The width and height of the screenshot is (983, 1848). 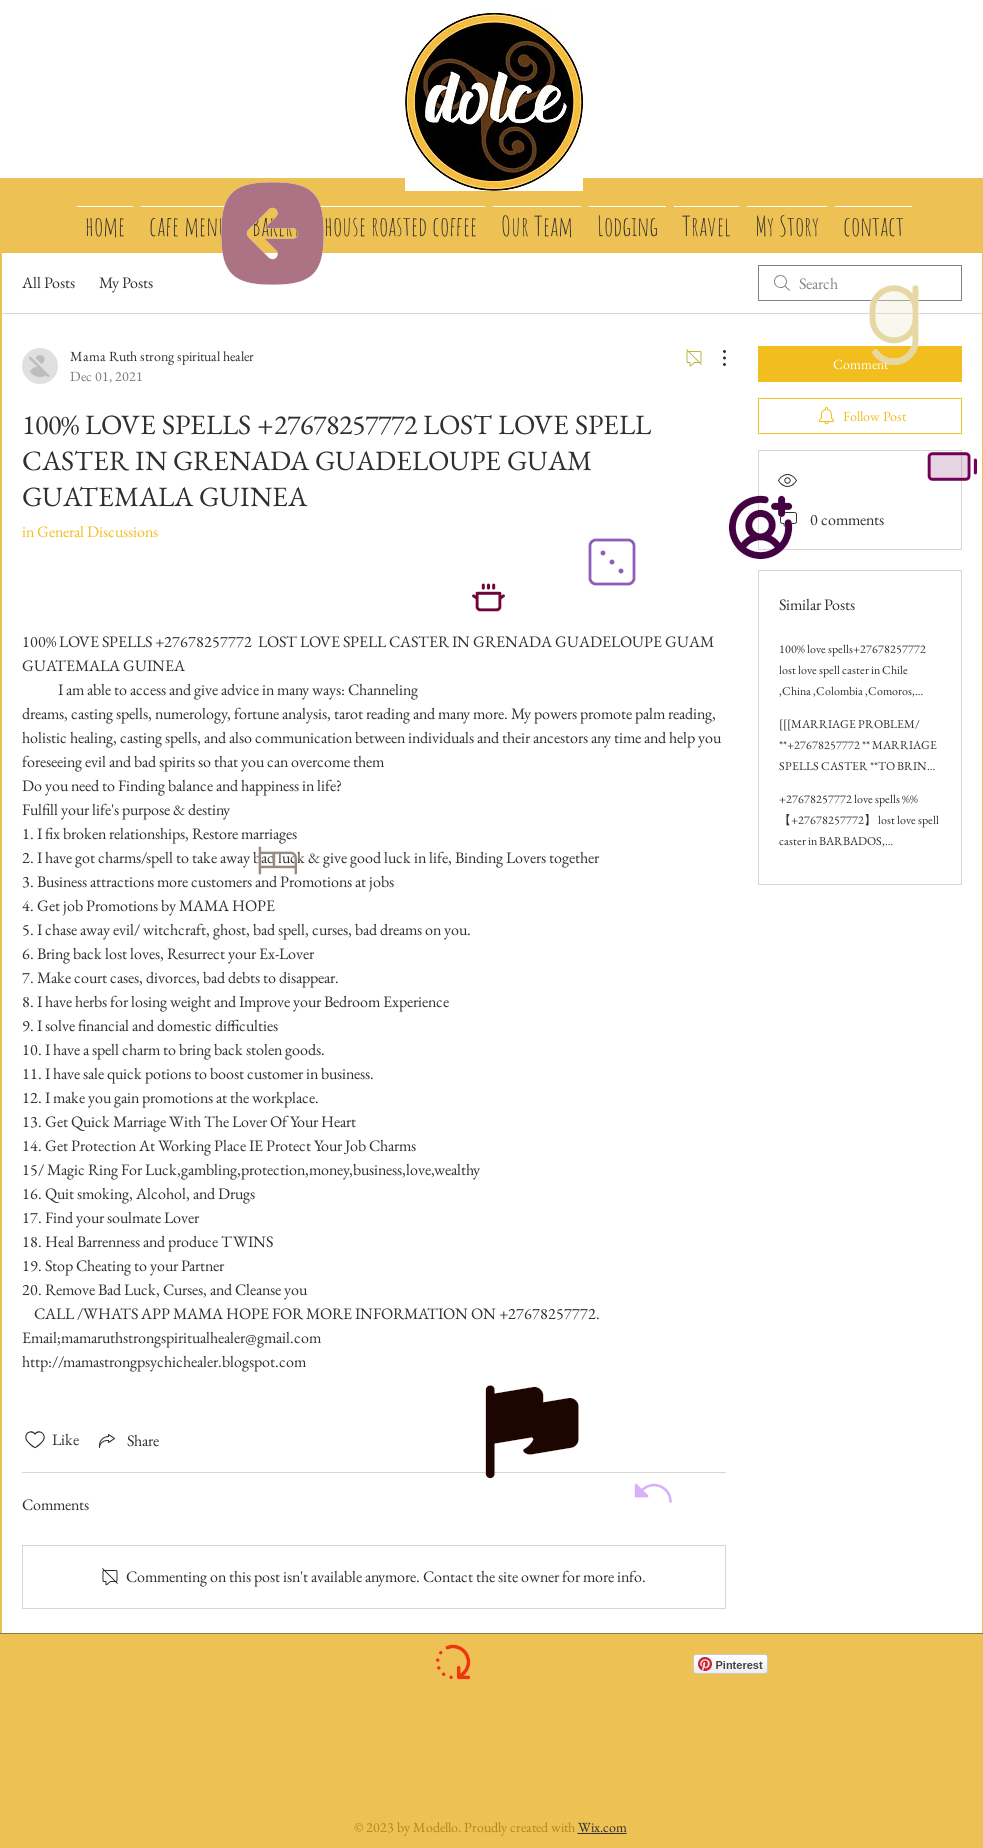 I want to click on indicates battery is empty or depleted, so click(x=951, y=466).